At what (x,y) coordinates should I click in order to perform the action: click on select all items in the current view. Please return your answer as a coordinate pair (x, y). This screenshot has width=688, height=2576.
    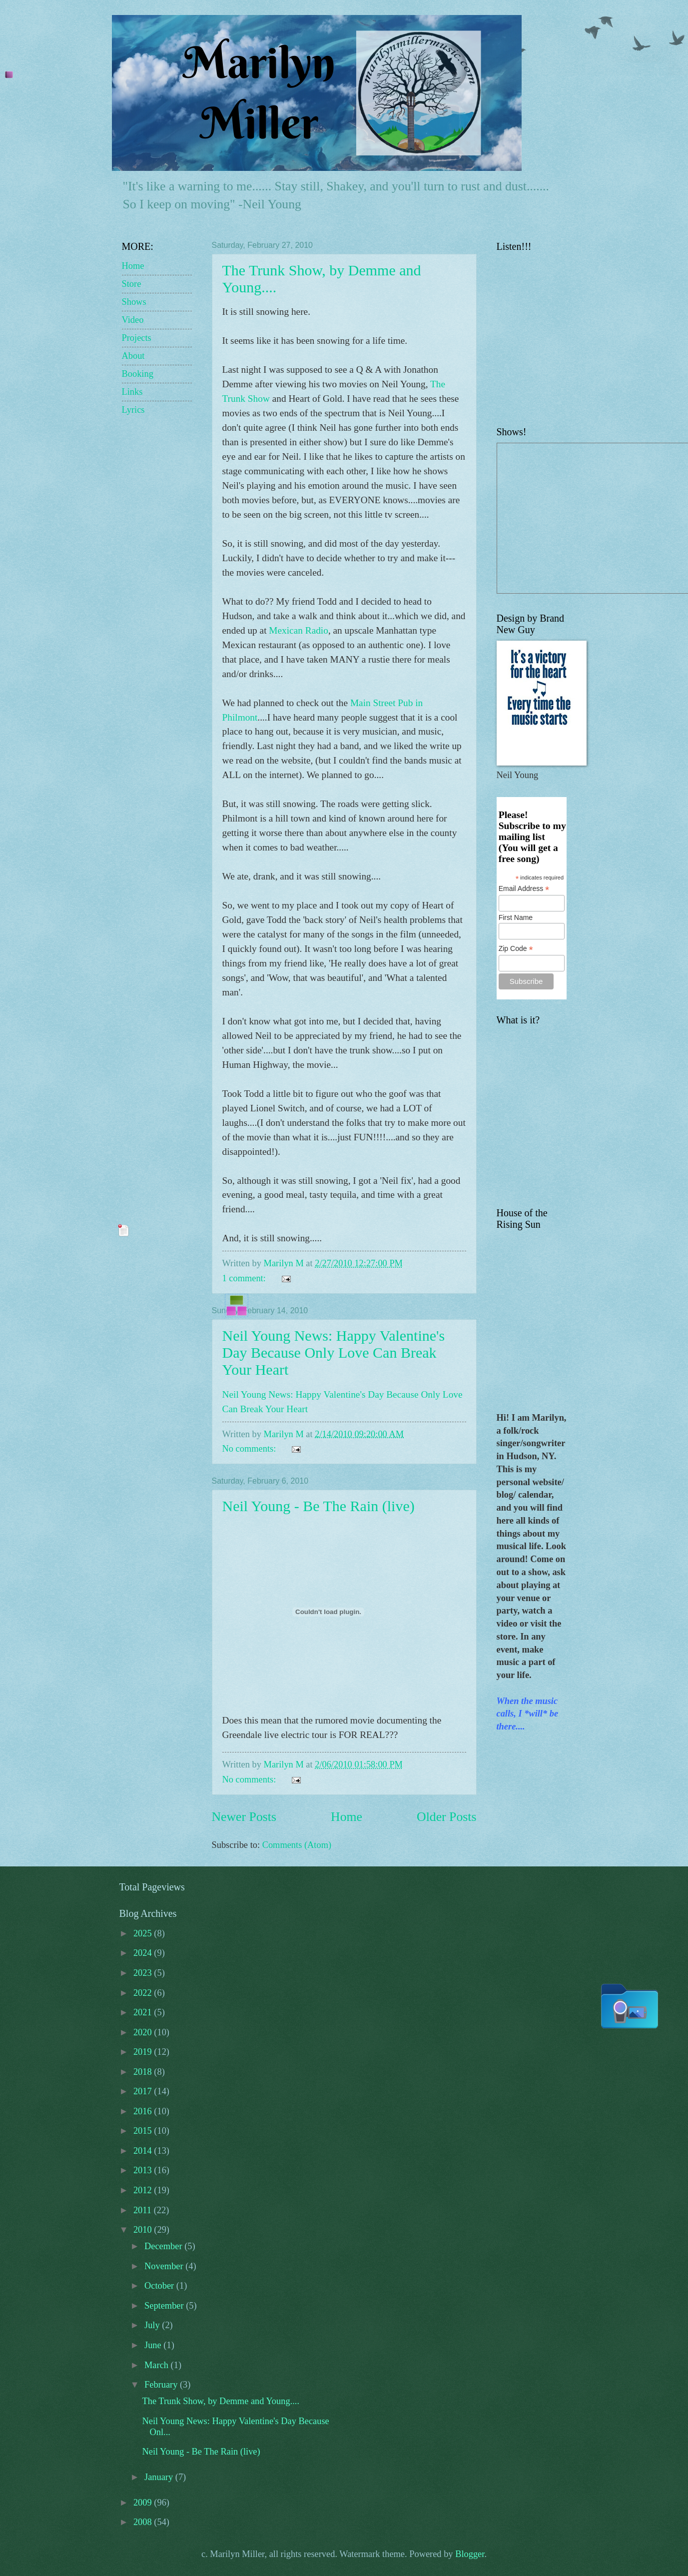
    Looking at the image, I should click on (236, 1305).